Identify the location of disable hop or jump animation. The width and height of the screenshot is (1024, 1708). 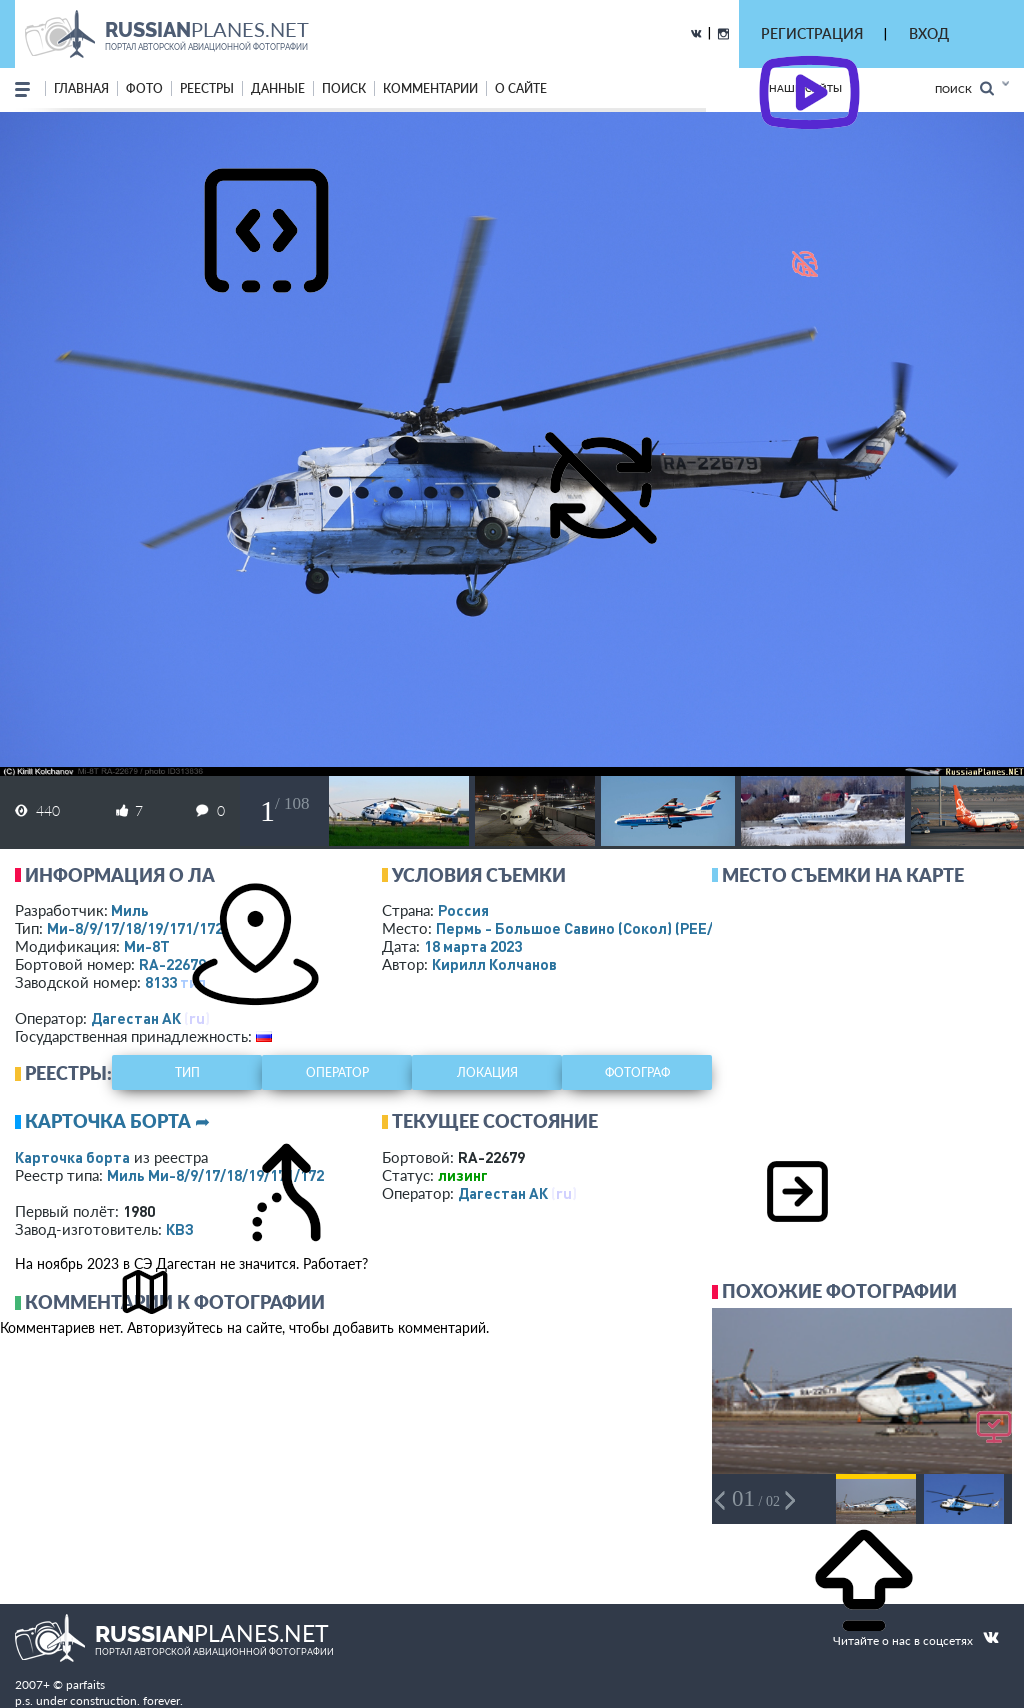
(805, 264).